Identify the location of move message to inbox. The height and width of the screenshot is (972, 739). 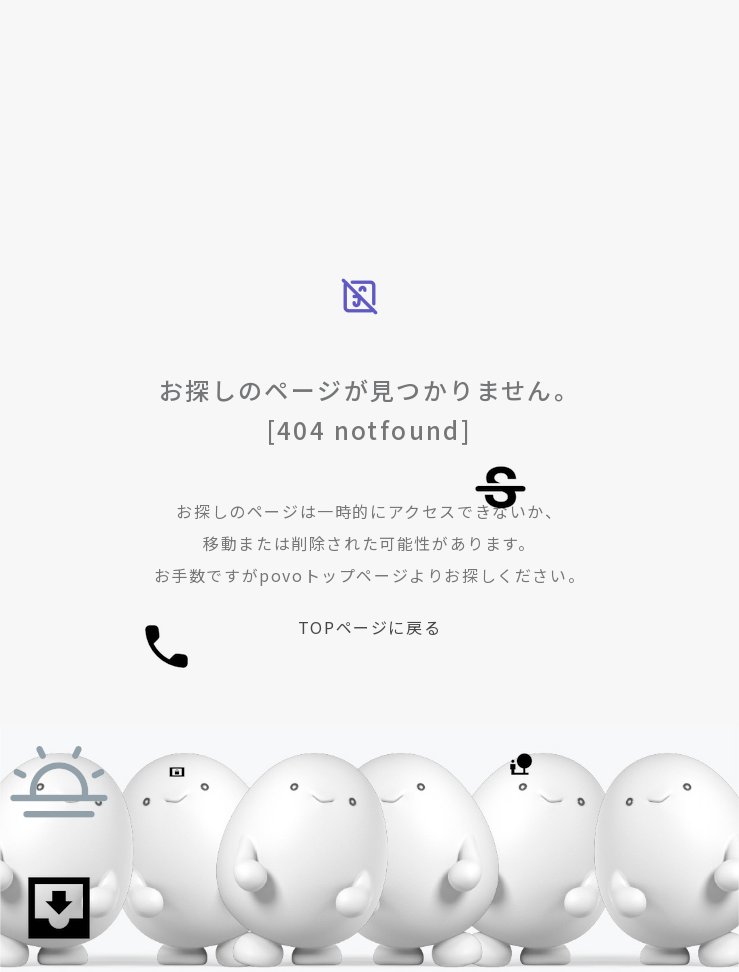
(59, 908).